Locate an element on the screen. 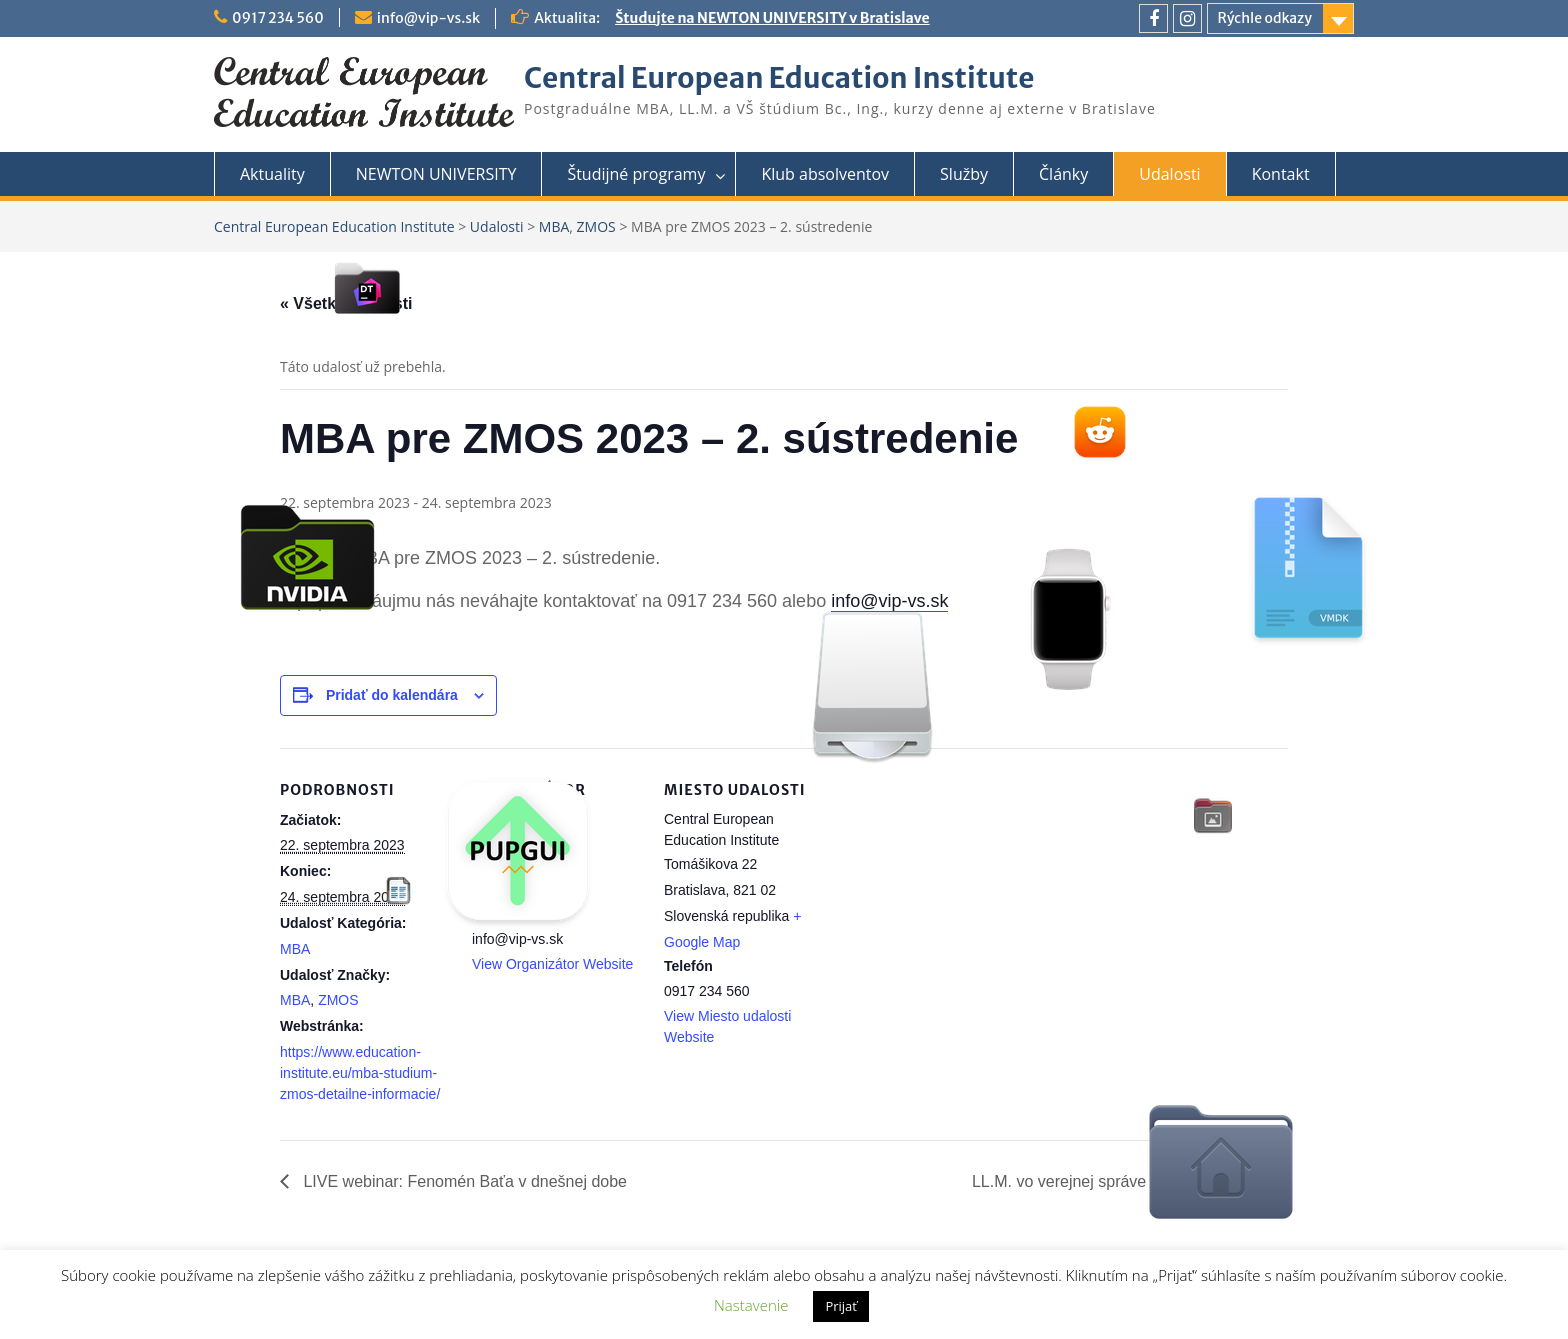 The height and width of the screenshot is (1339, 1568). launch ProtonUp-Qt to manage Proton and Wine compatibility tools is located at coordinates (518, 851).